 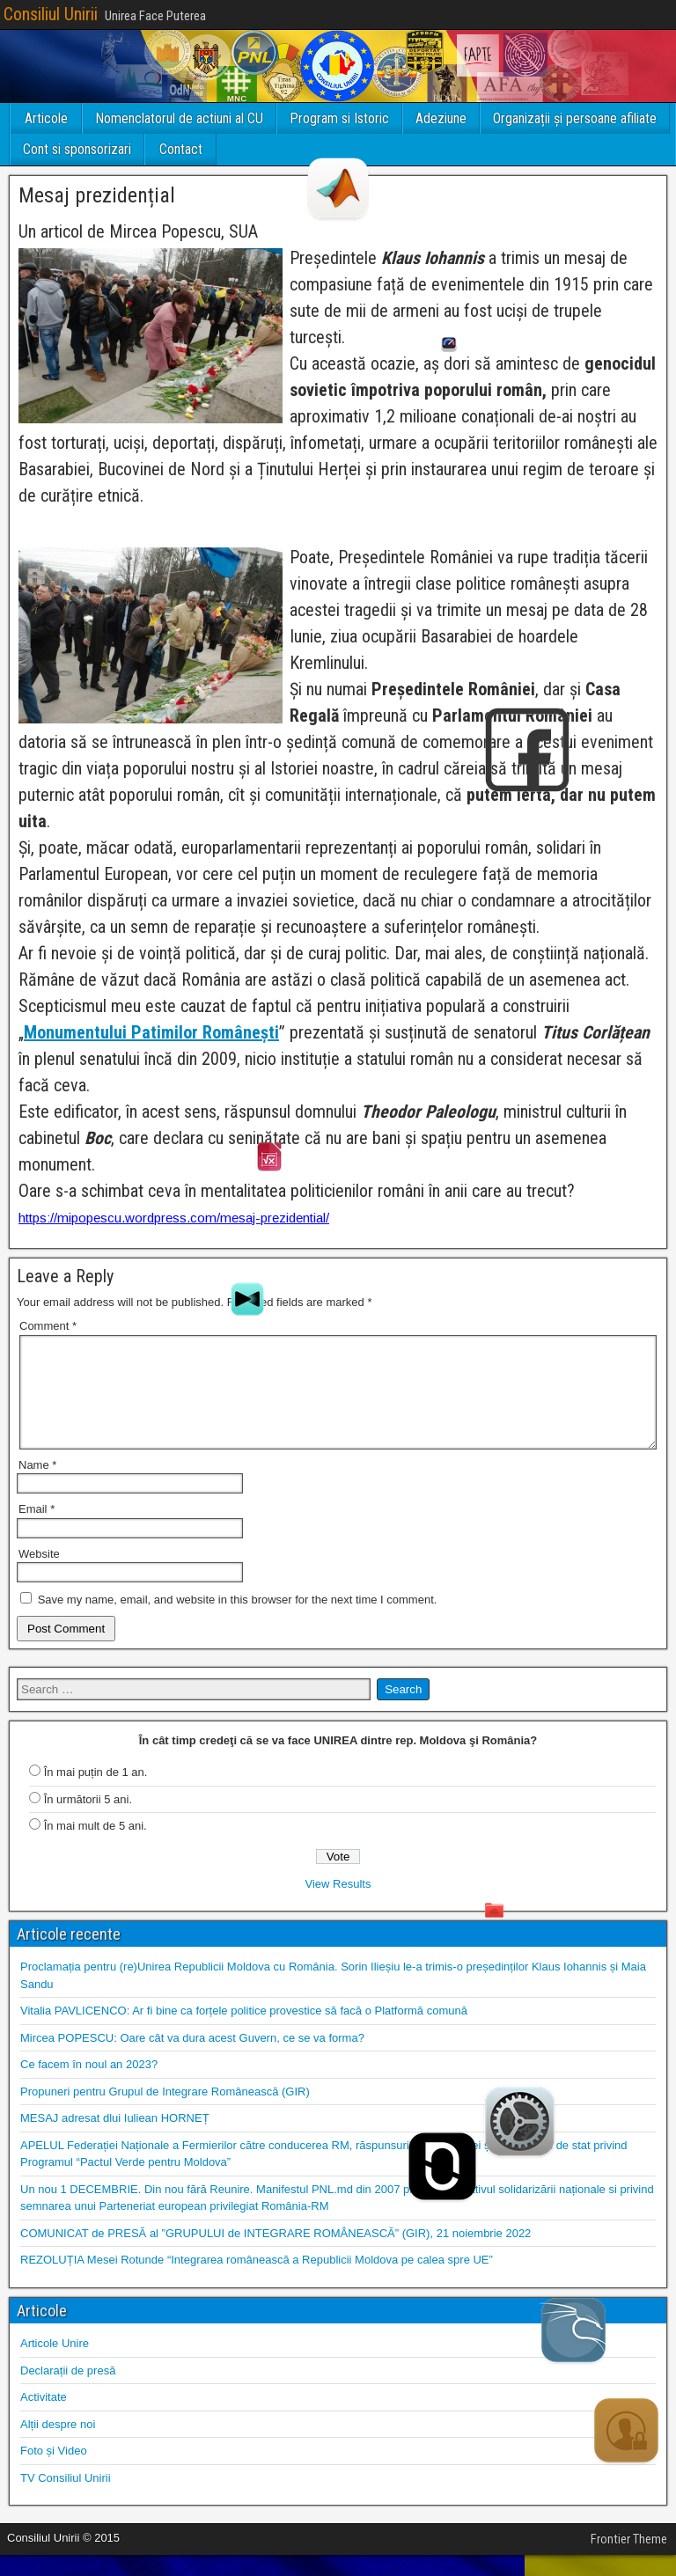 I want to click on open gitbutler version control app, so click(x=247, y=1299).